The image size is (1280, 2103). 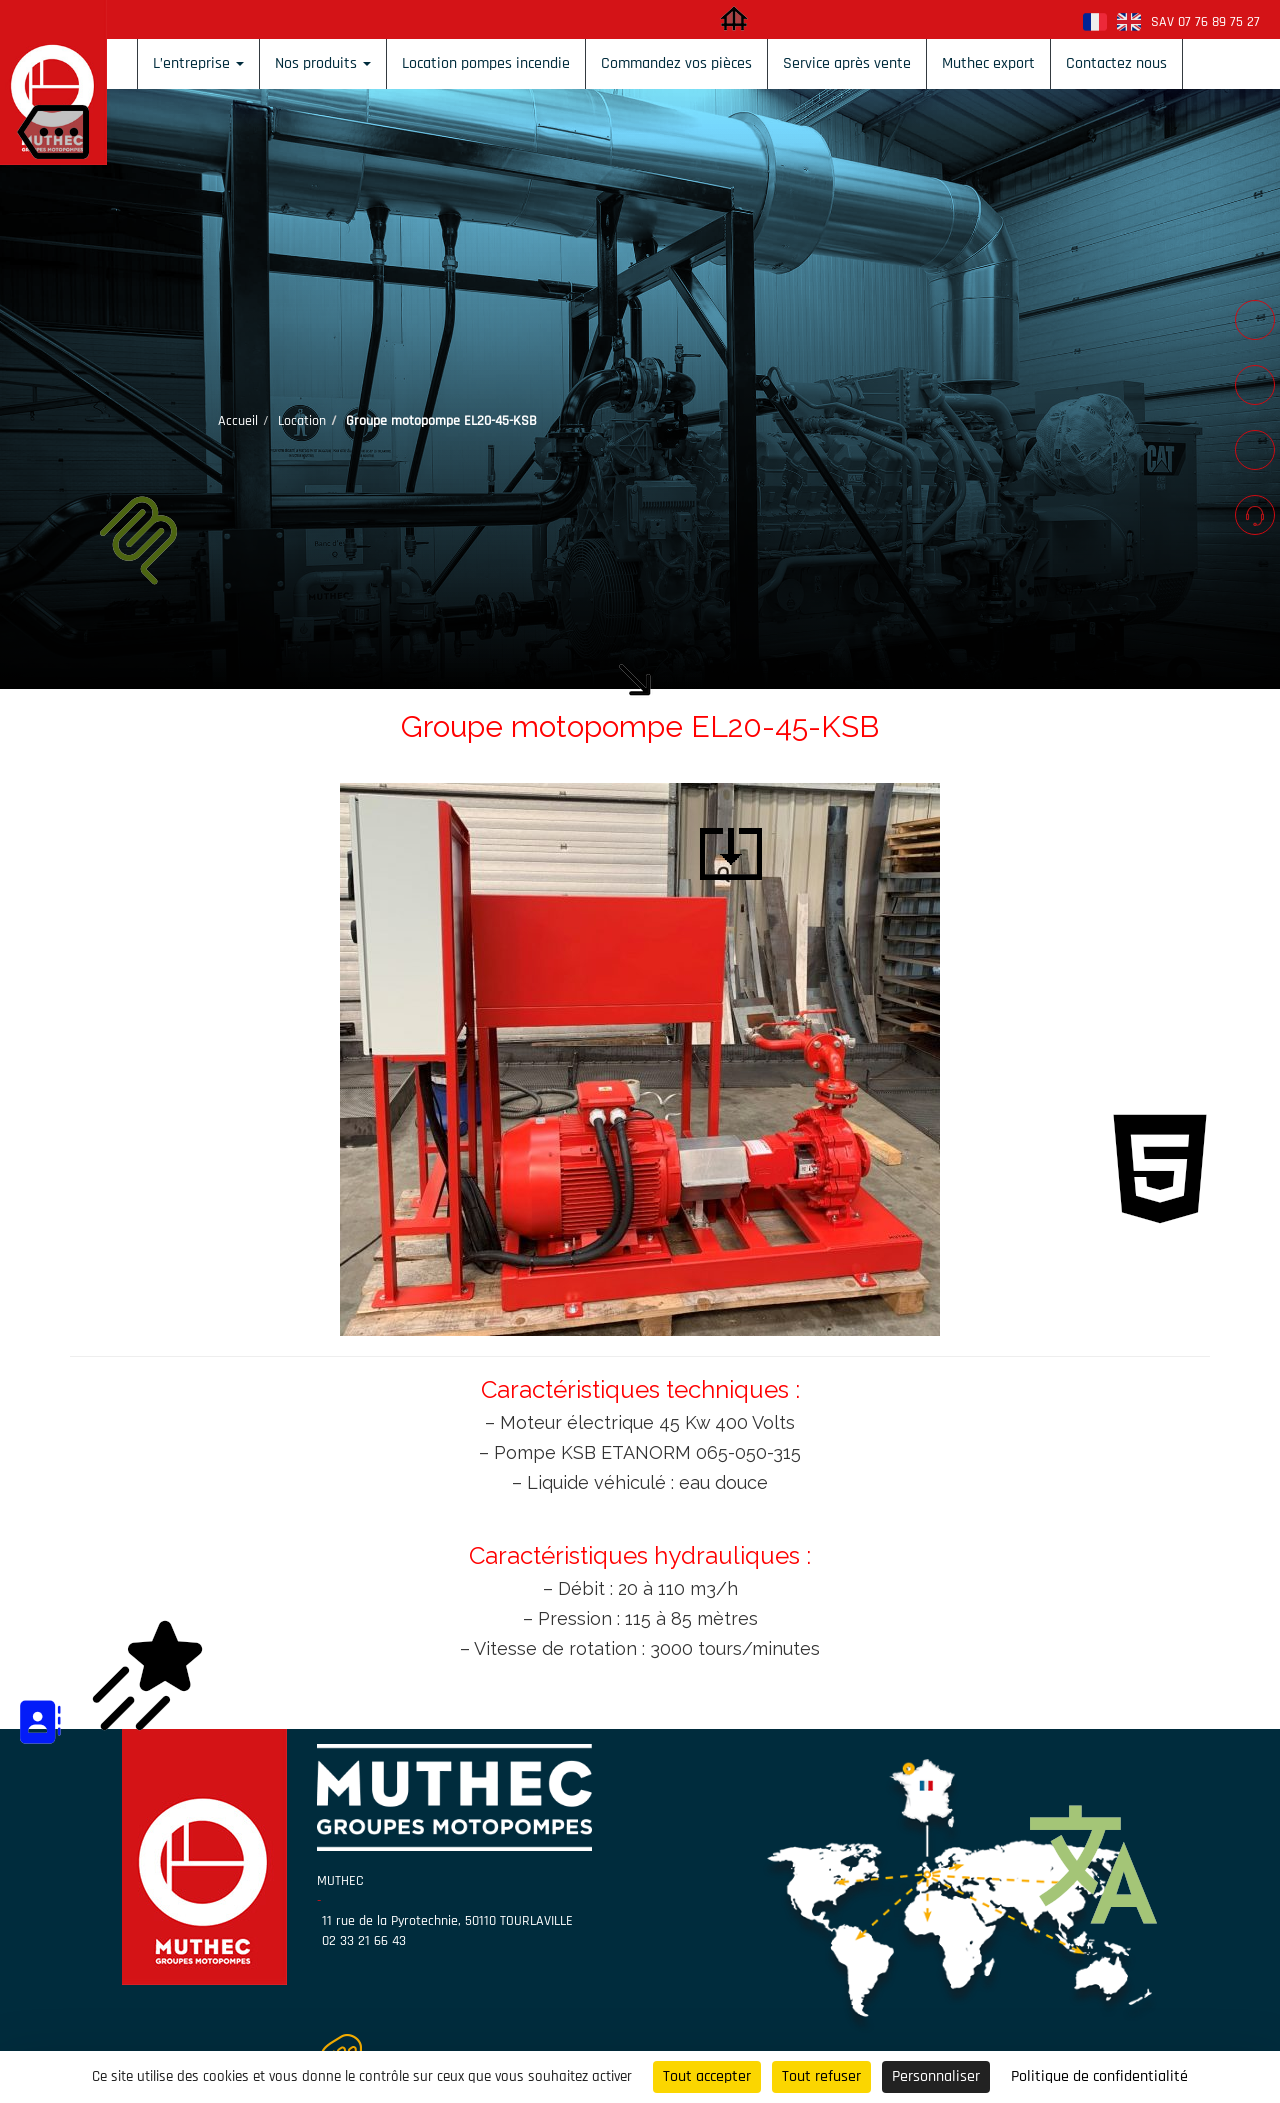 I want to click on download or install a system update, so click(x=731, y=854).